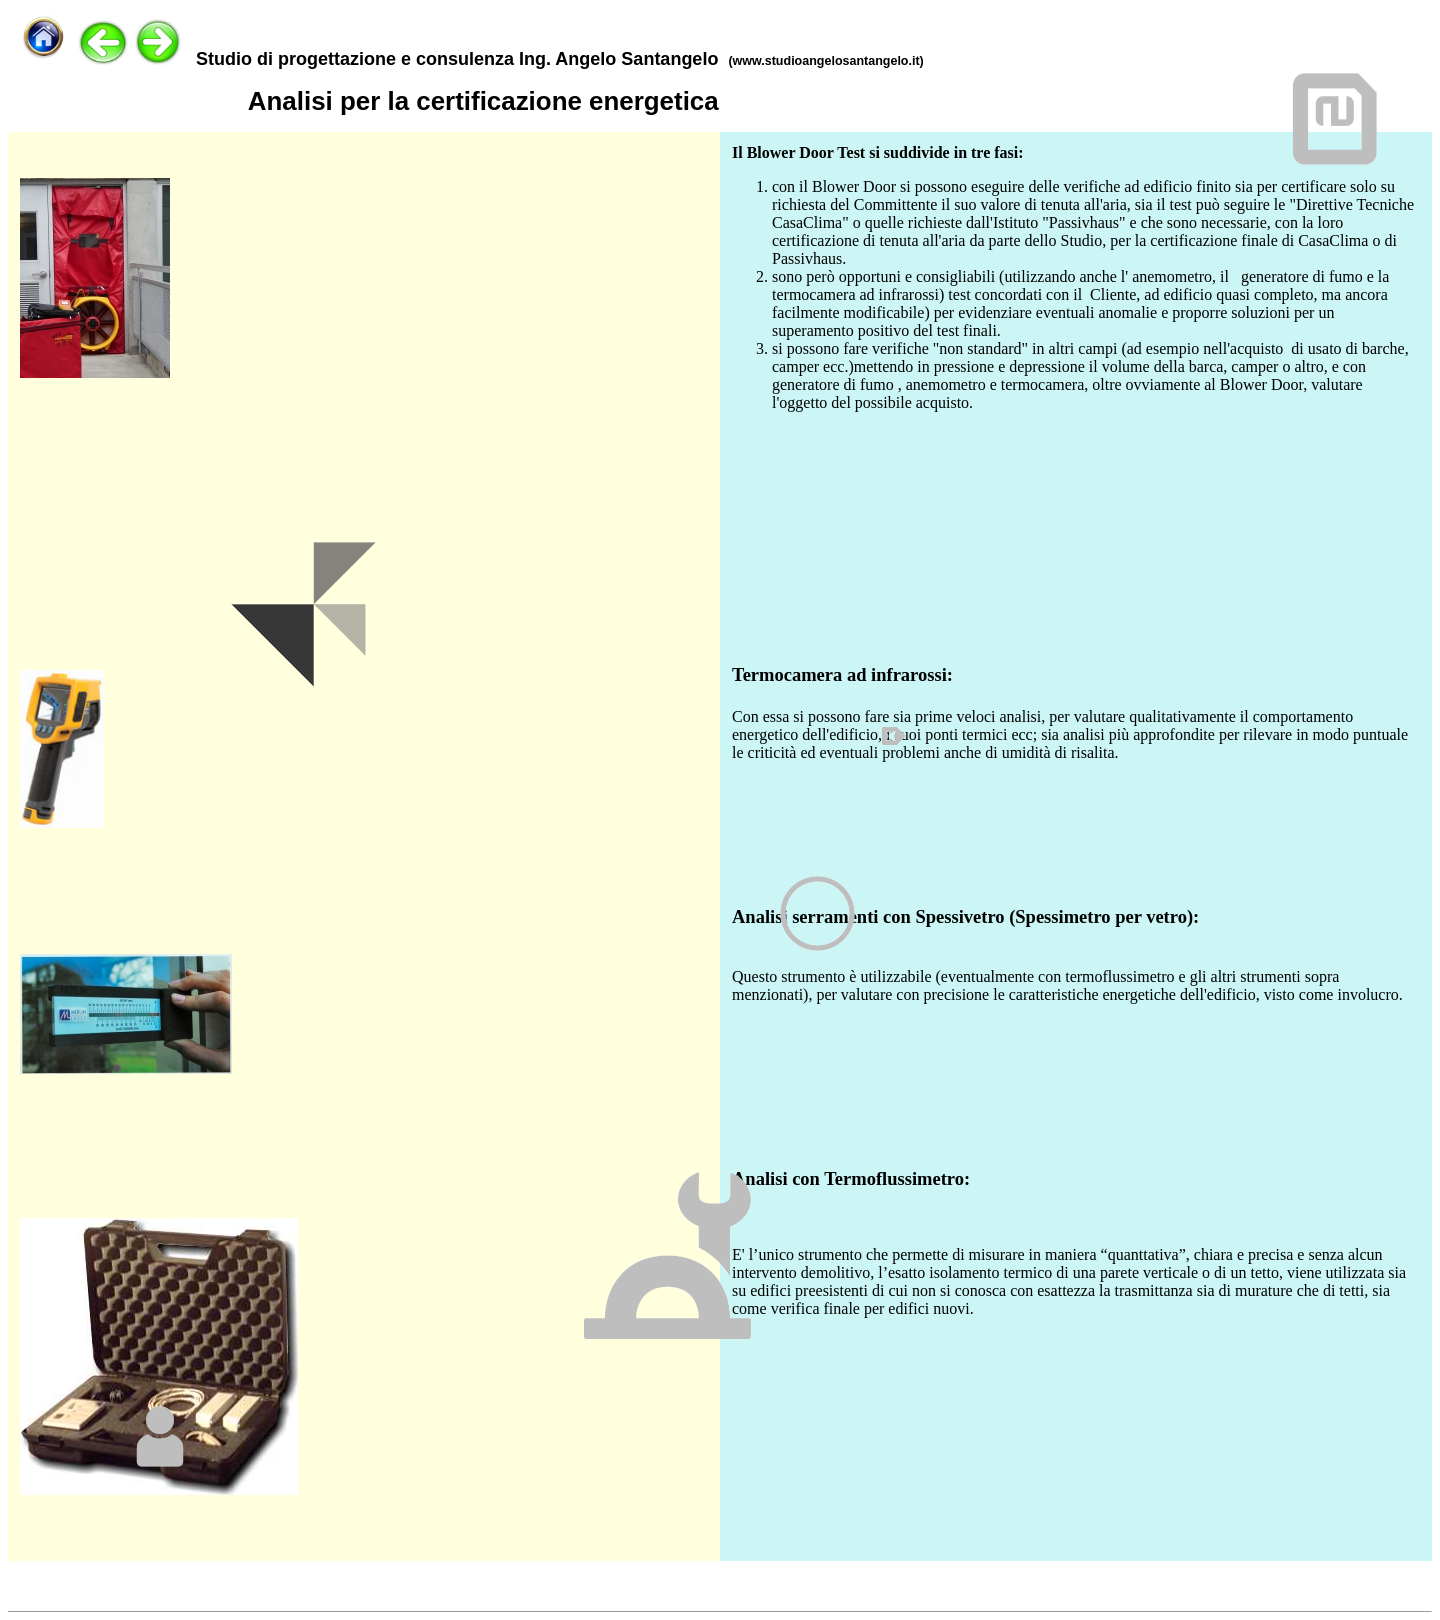 Image resolution: width=1440 pixels, height=1620 pixels. Describe the element at coordinates (1331, 119) in the screenshot. I see `access flash media or USB storage device` at that location.